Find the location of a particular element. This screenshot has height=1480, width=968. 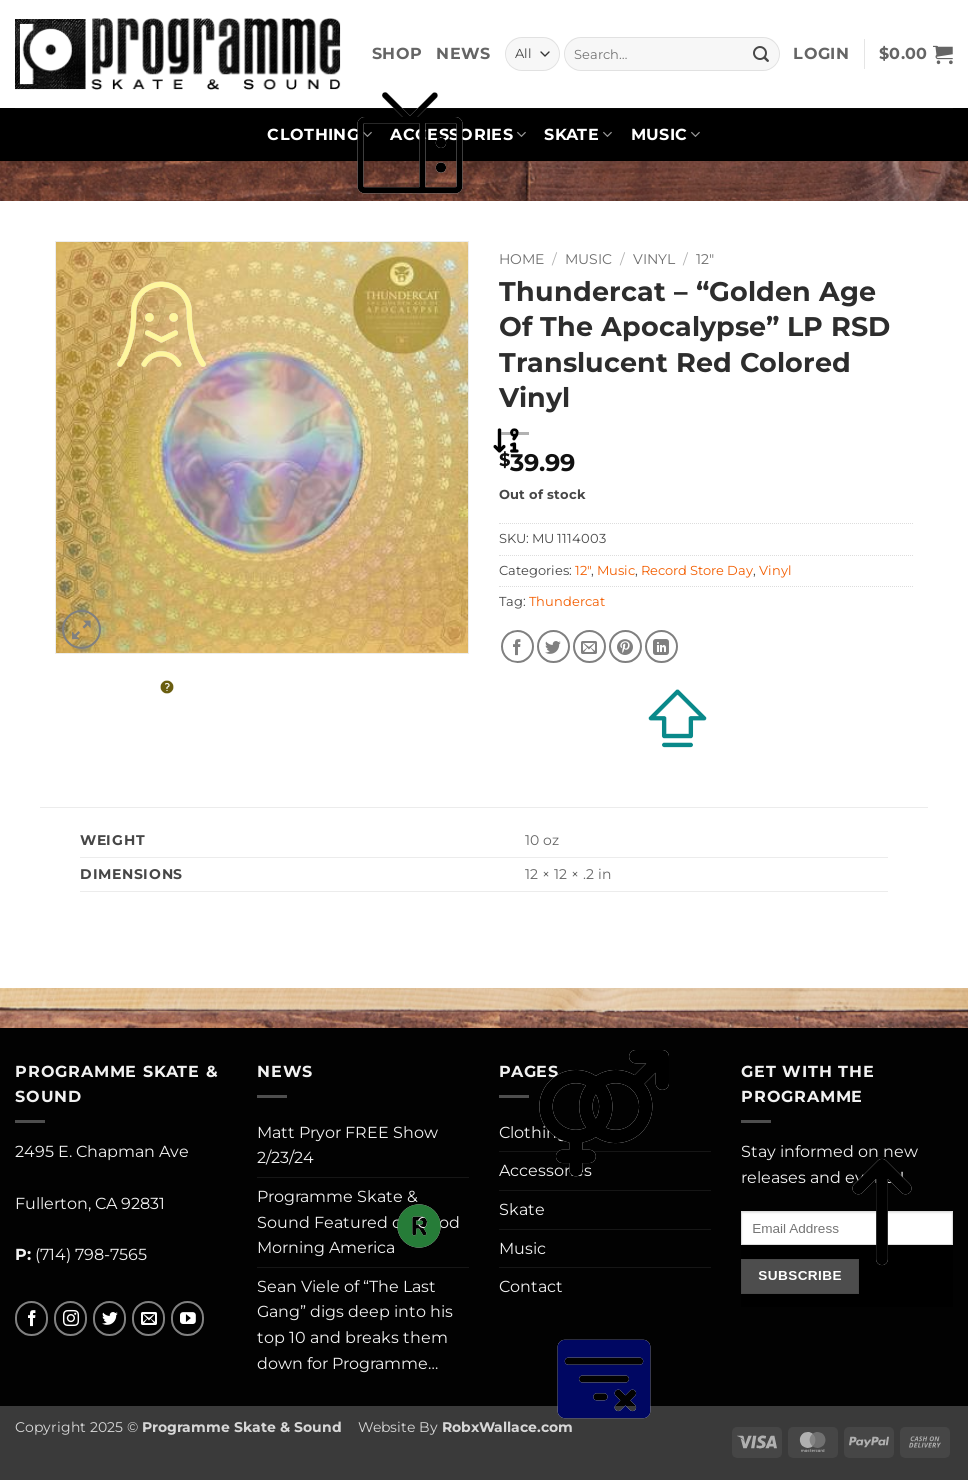

indicates gender or sex selection options is located at coordinates (602, 1116).